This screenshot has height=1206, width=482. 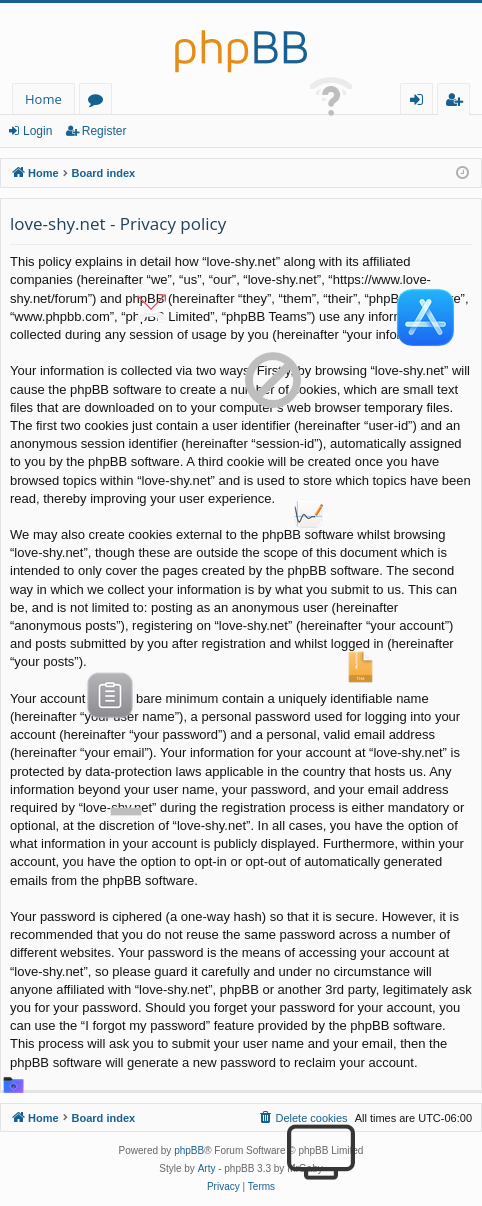 I want to click on minimize the current window, so click(x=126, y=800).